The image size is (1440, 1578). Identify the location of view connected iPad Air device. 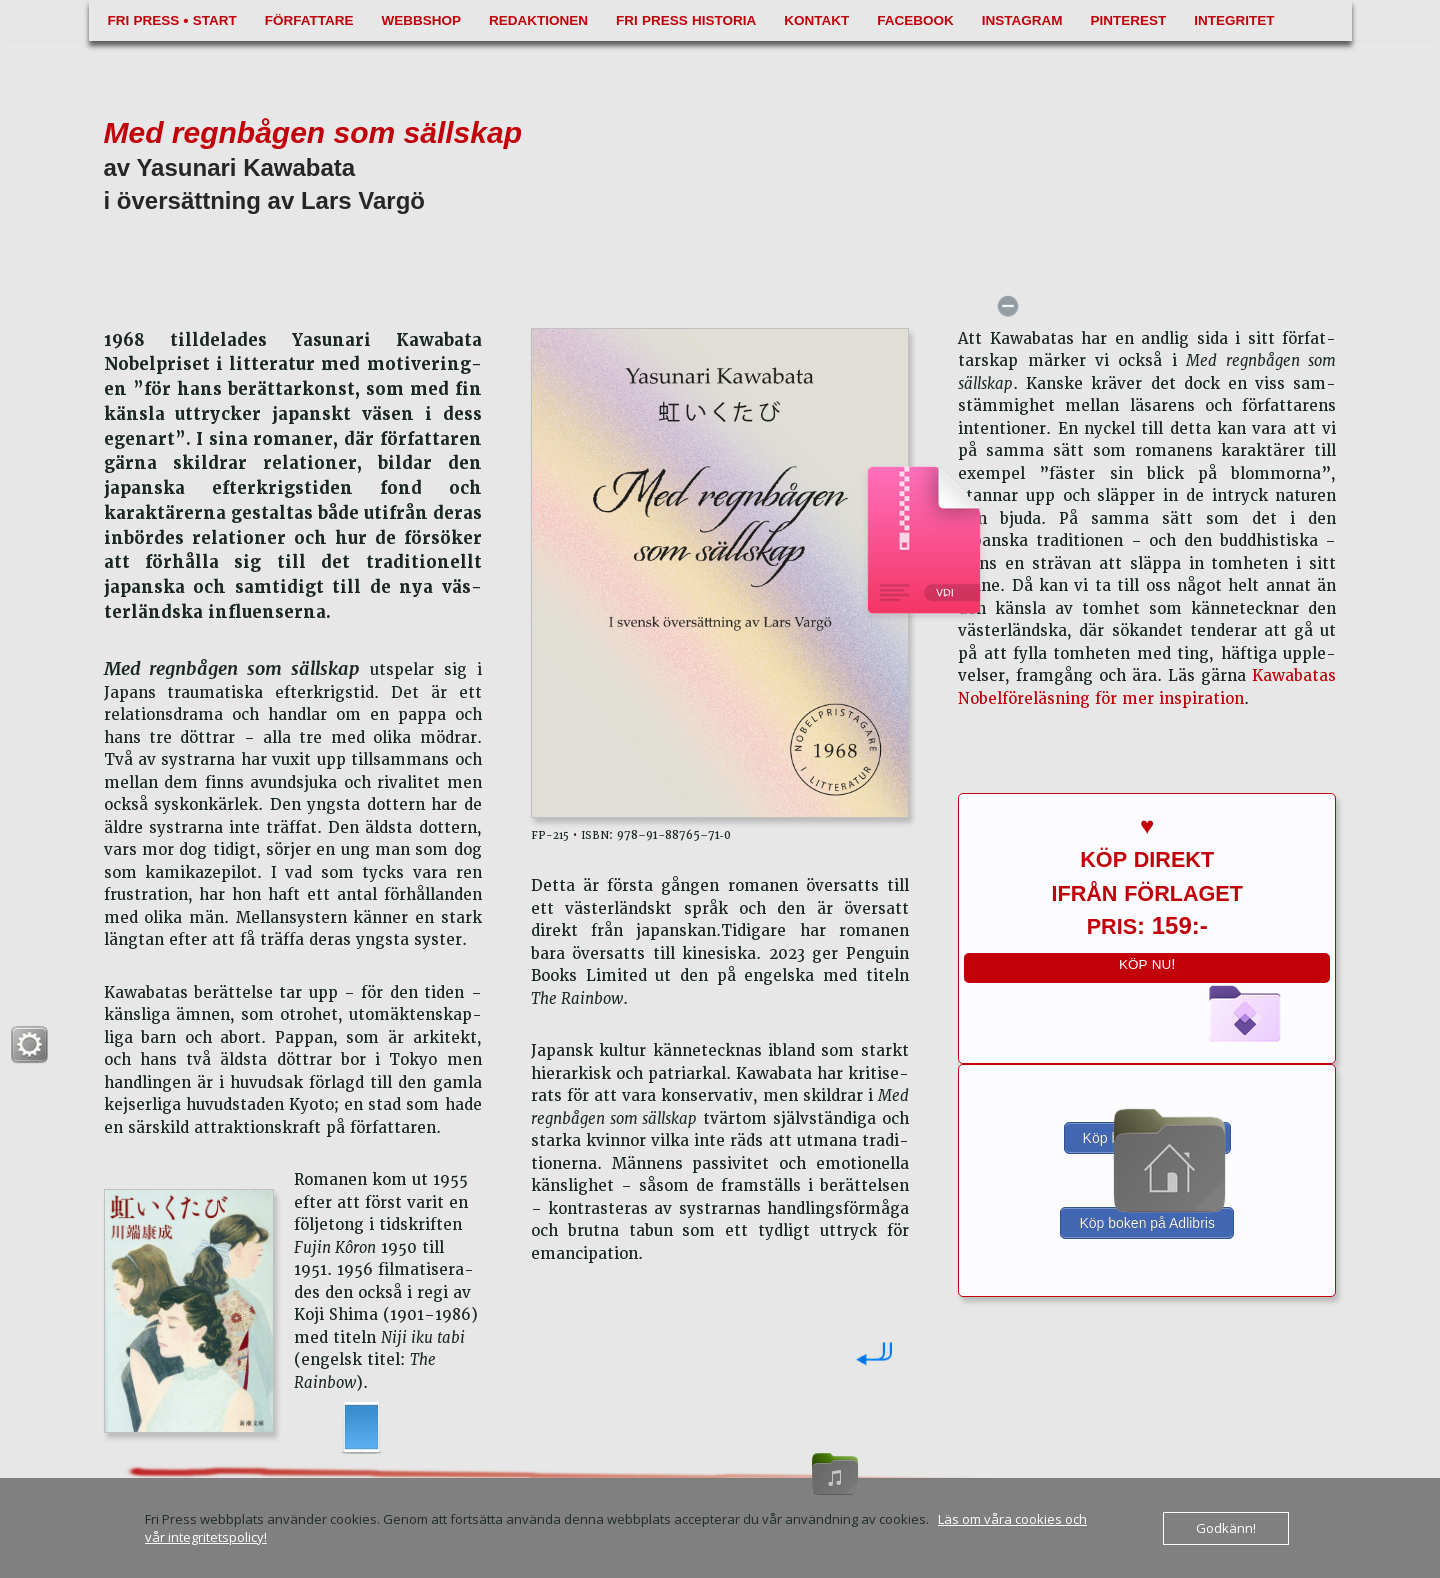
(361, 1427).